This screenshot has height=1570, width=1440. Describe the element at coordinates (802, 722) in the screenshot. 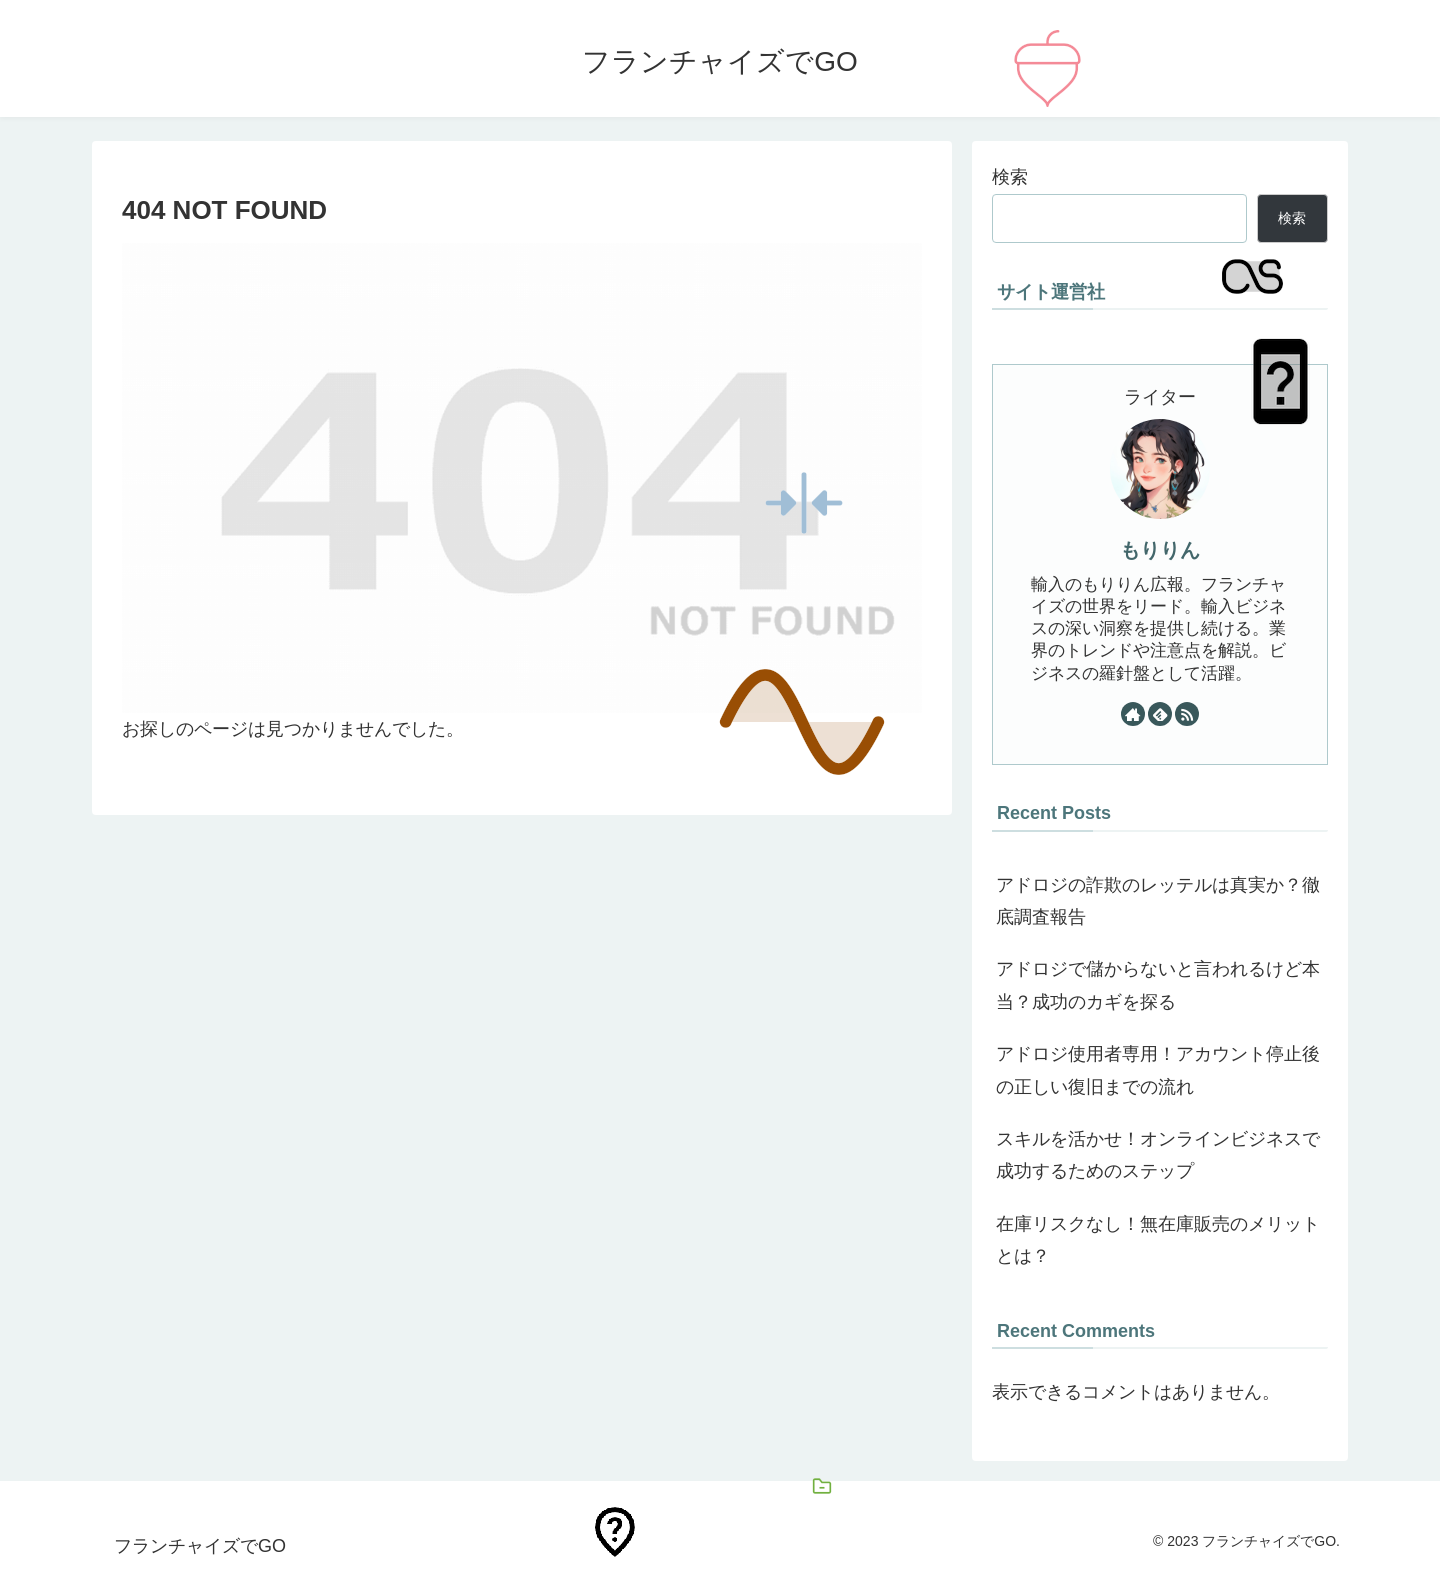

I see `adjust audio or sound wave settings` at that location.